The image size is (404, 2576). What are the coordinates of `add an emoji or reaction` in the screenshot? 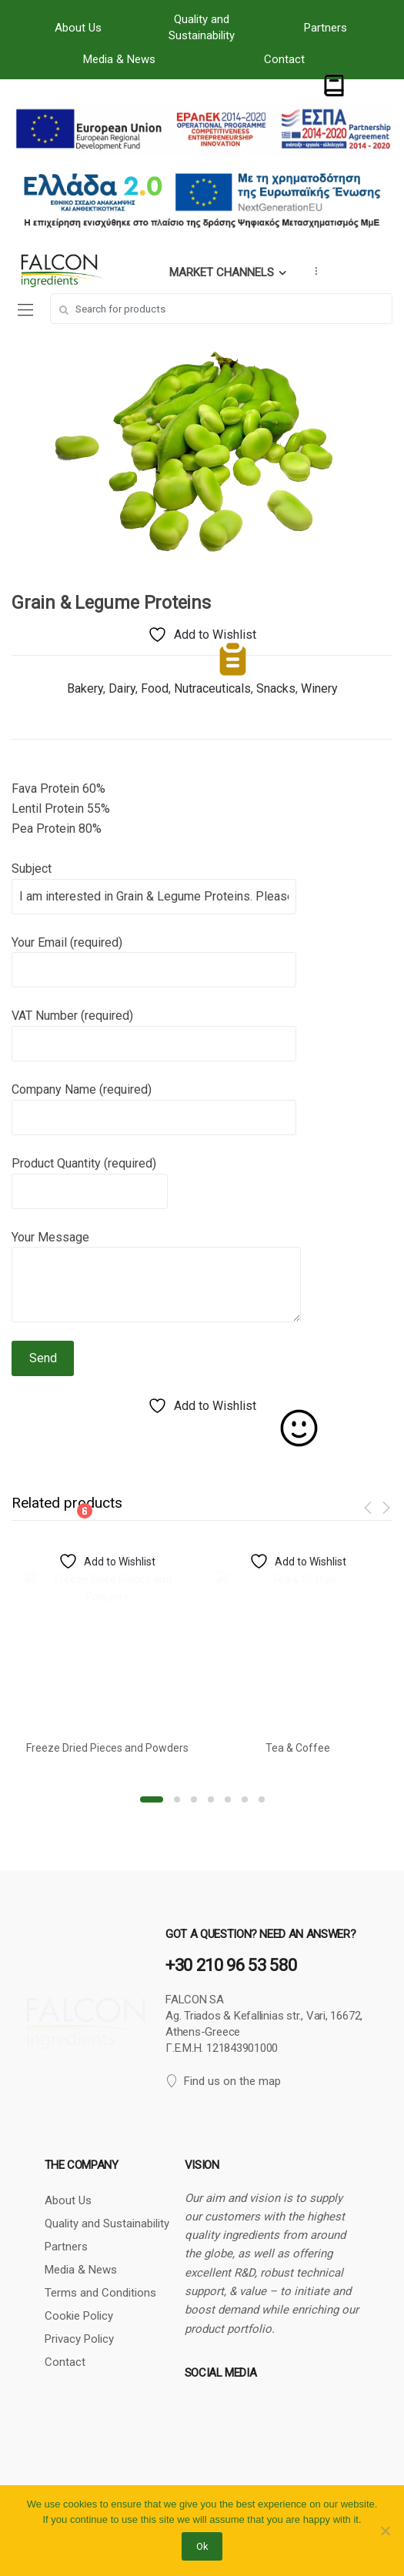 It's located at (299, 1428).